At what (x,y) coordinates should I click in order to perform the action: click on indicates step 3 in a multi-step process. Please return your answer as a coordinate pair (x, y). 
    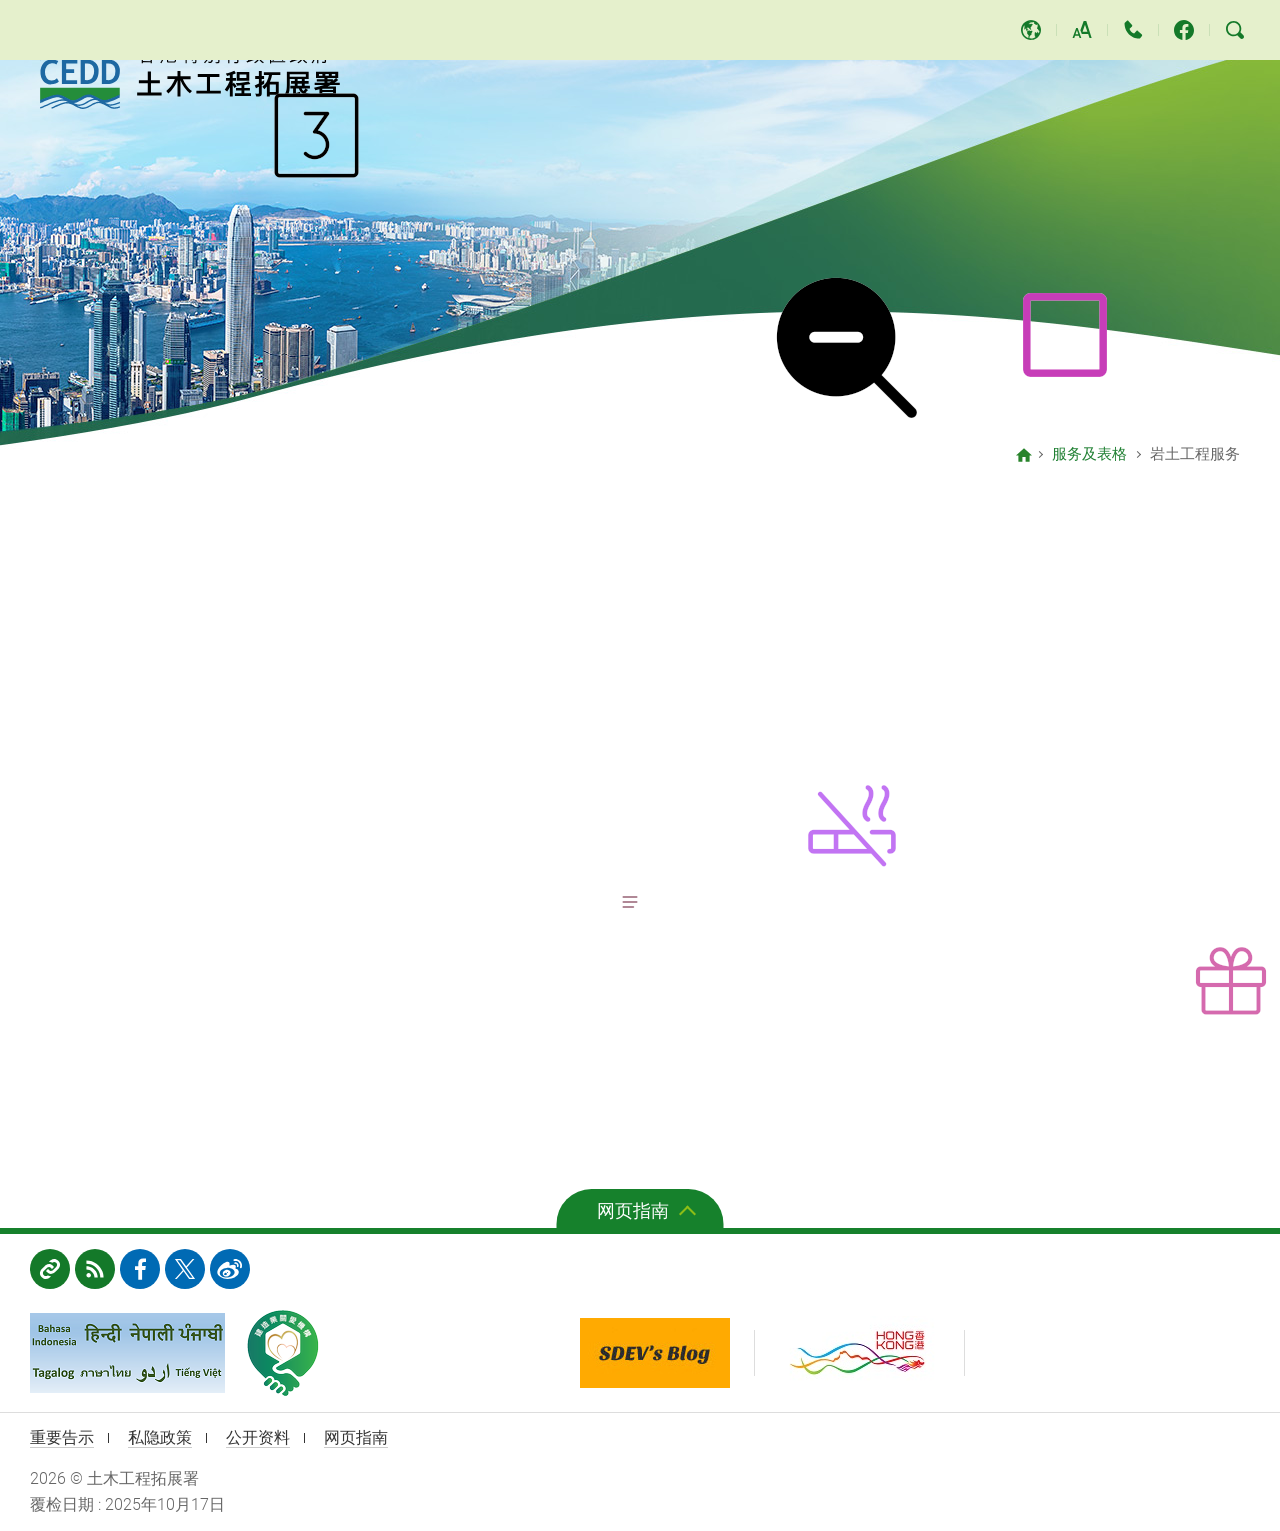
    Looking at the image, I should click on (316, 135).